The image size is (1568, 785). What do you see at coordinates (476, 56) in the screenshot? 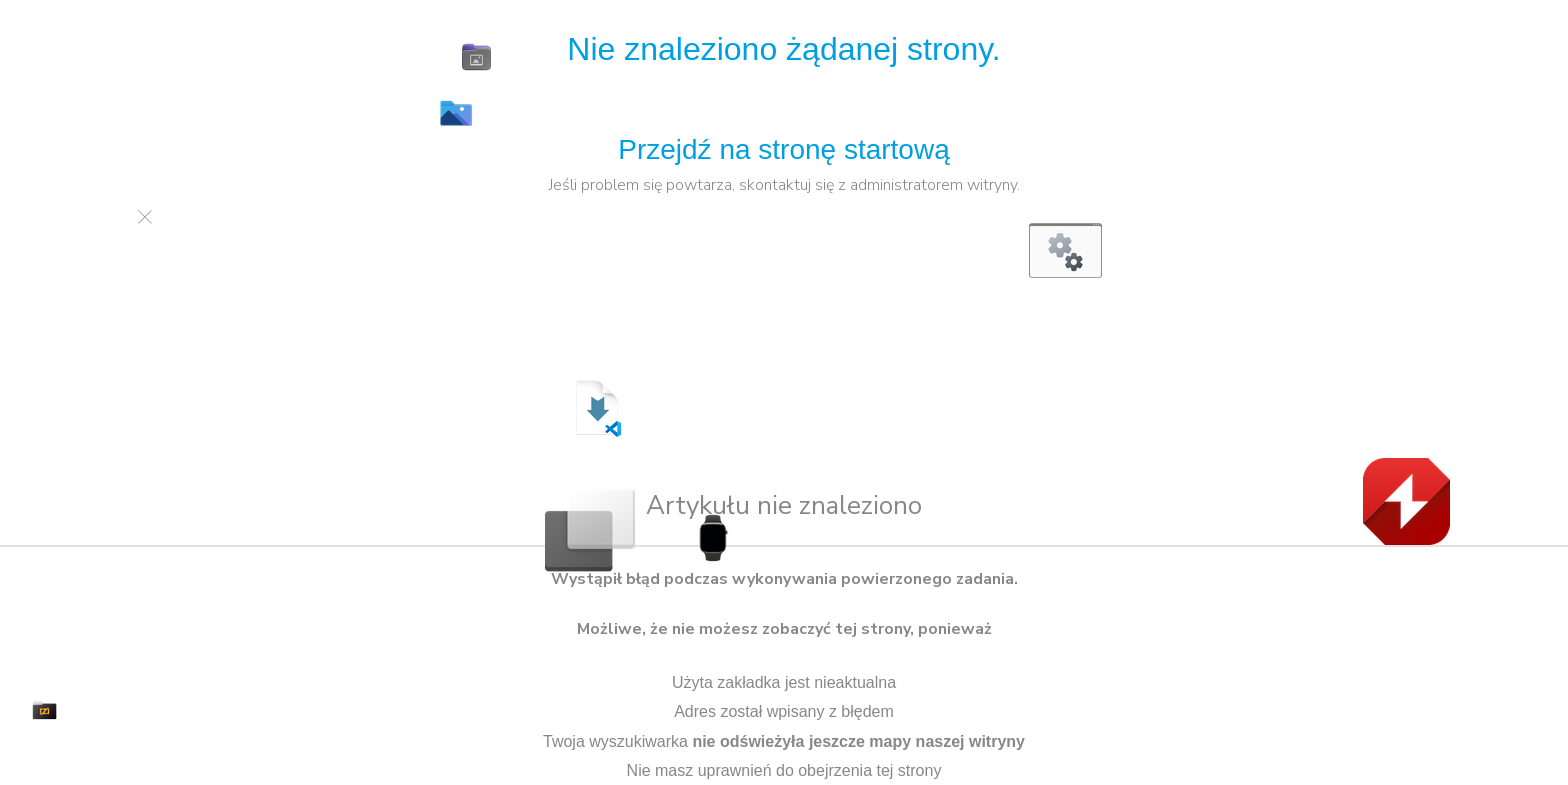
I see `open your pictures folder` at bounding box center [476, 56].